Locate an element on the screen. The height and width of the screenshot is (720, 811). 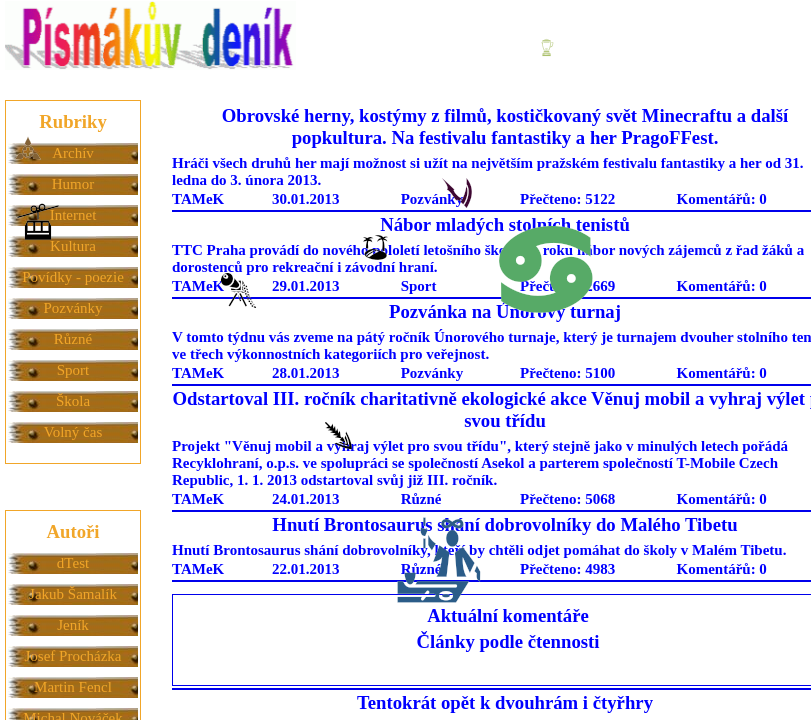
access blending or mixing tools is located at coordinates (546, 47).